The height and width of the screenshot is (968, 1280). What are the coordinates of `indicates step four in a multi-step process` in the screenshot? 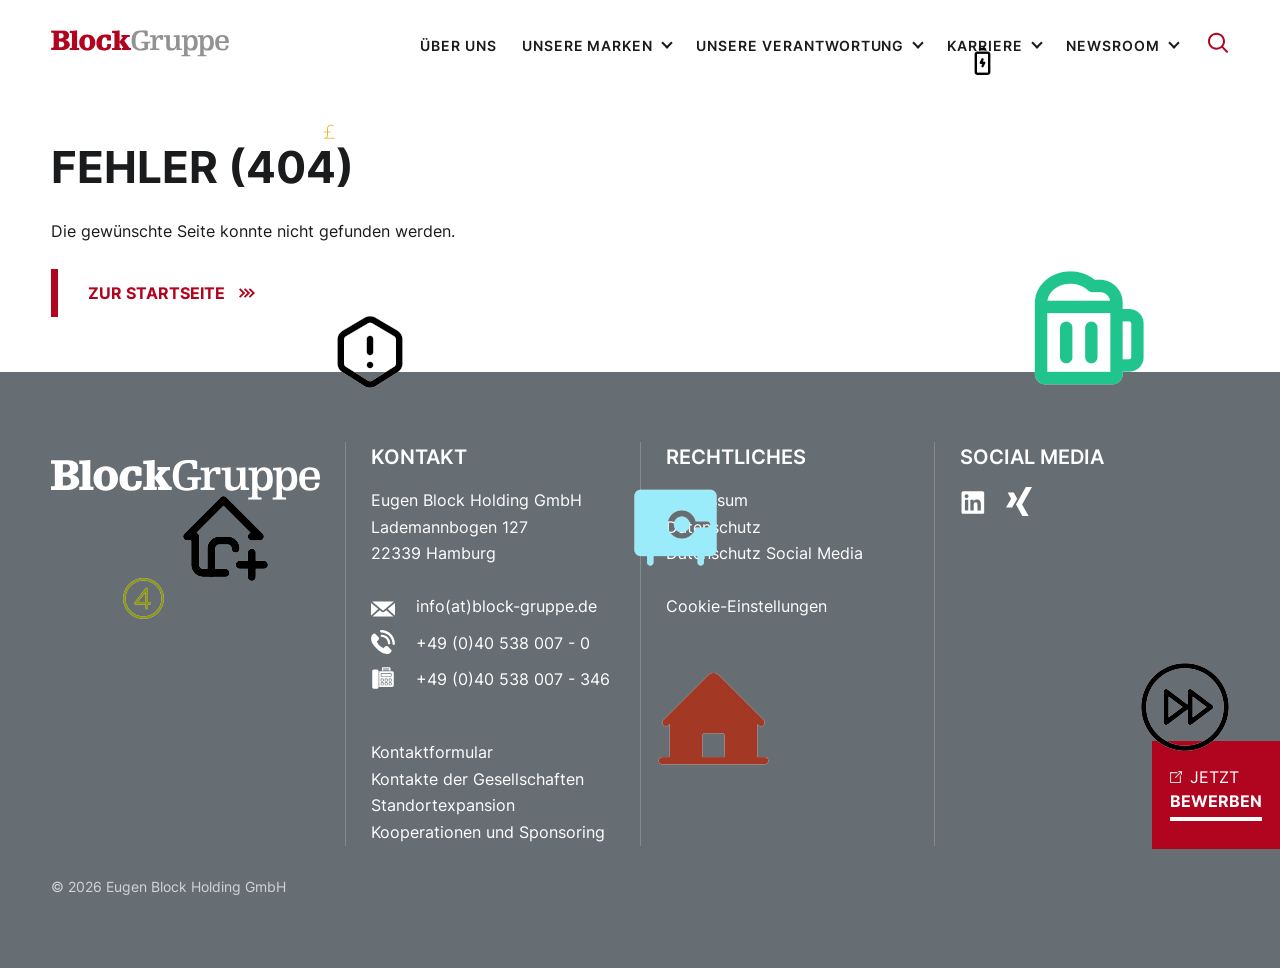 It's located at (143, 598).